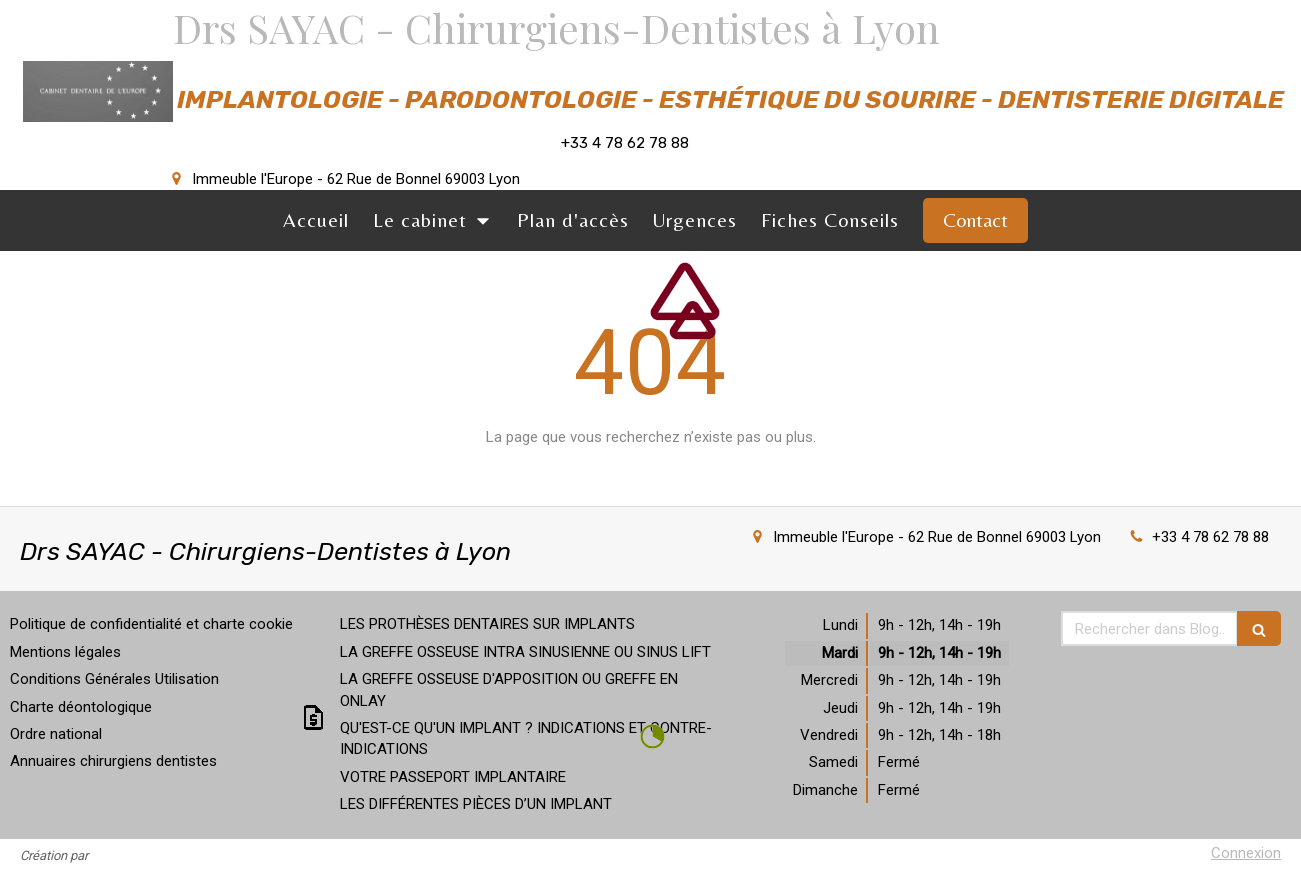 Image resolution: width=1301 pixels, height=872 pixels. What do you see at coordinates (313, 717) in the screenshot?
I see `request a price quote or estimate` at bounding box center [313, 717].